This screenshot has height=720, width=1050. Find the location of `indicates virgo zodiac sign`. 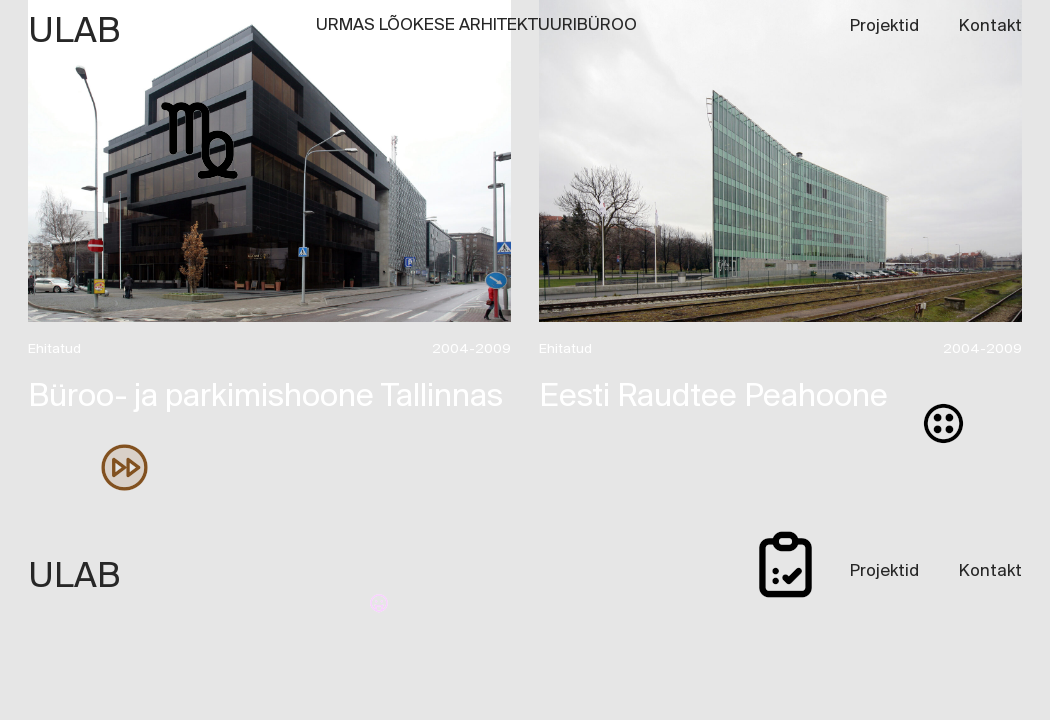

indicates virgo zodiac sign is located at coordinates (201, 138).